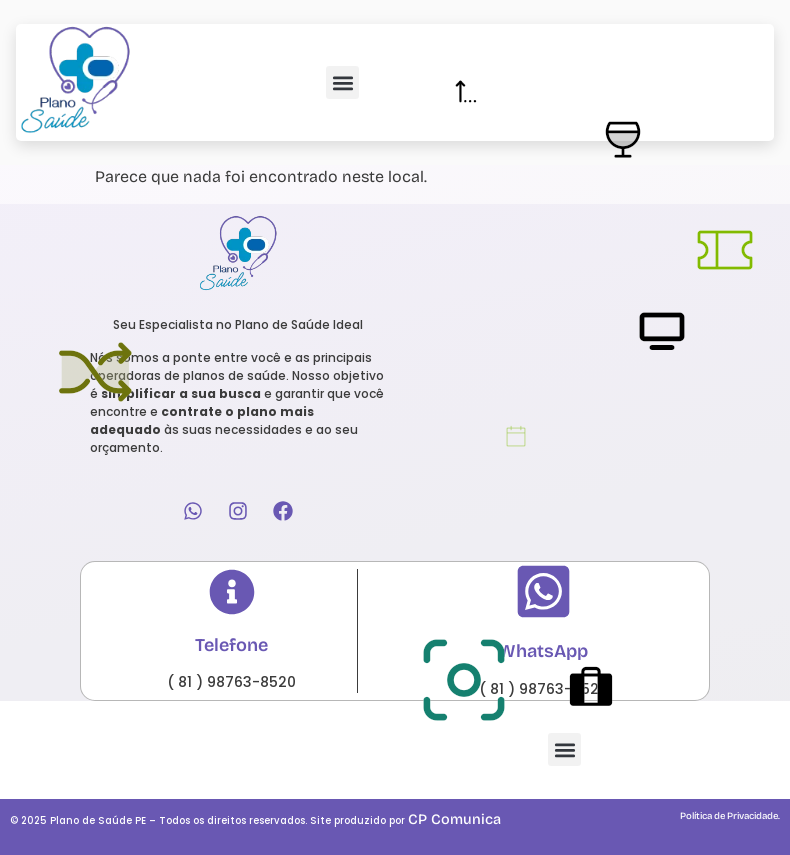 This screenshot has height=855, width=790. What do you see at coordinates (662, 330) in the screenshot?
I see `access tv or video streaming` at bounding box center [662, 330].